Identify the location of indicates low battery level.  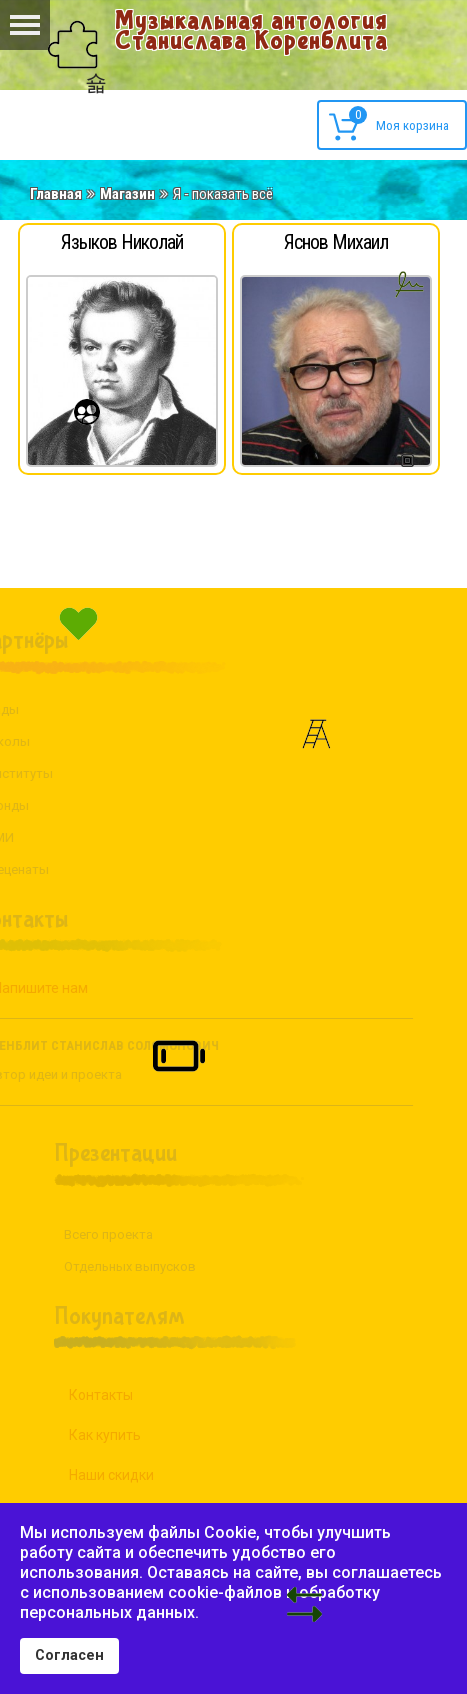
(179, 1056).